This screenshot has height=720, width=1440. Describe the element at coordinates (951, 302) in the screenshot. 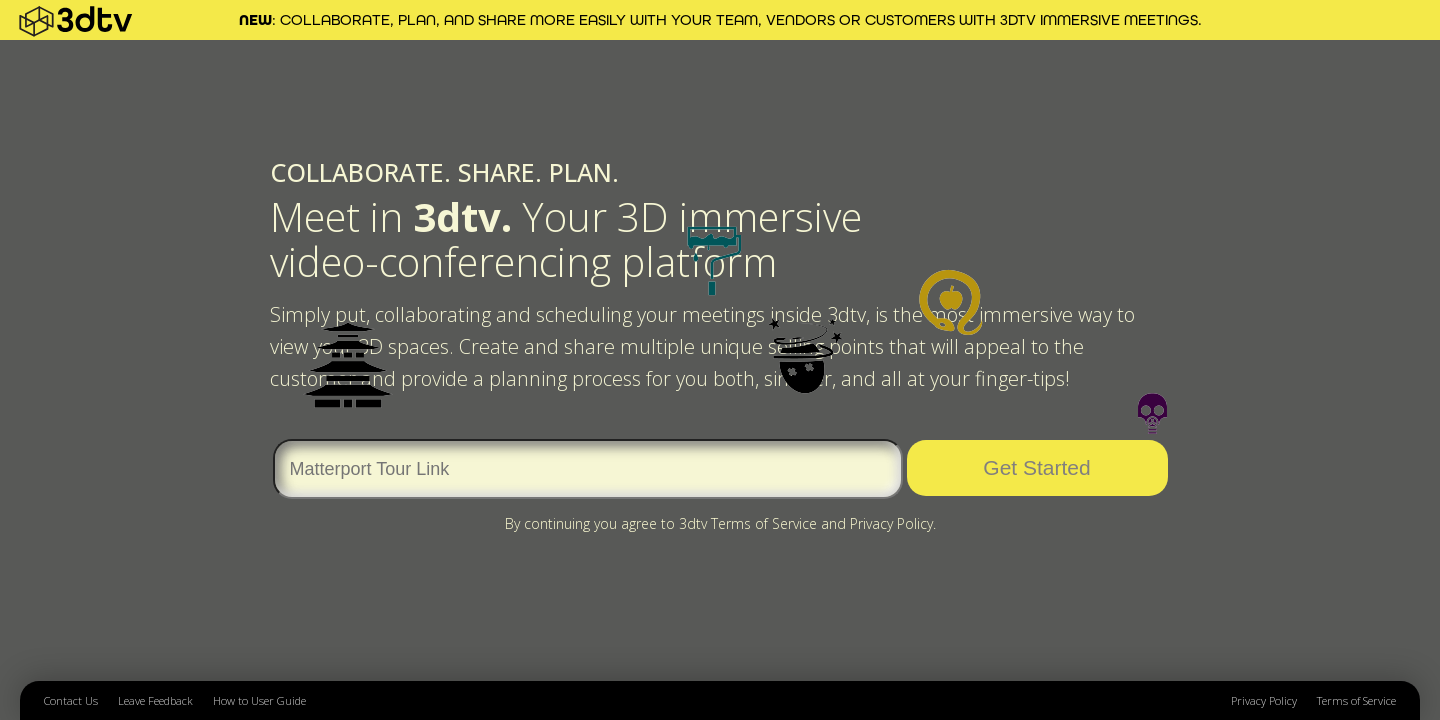

I see `indicates a temptation or forbidden choice in gameplay` at that location.